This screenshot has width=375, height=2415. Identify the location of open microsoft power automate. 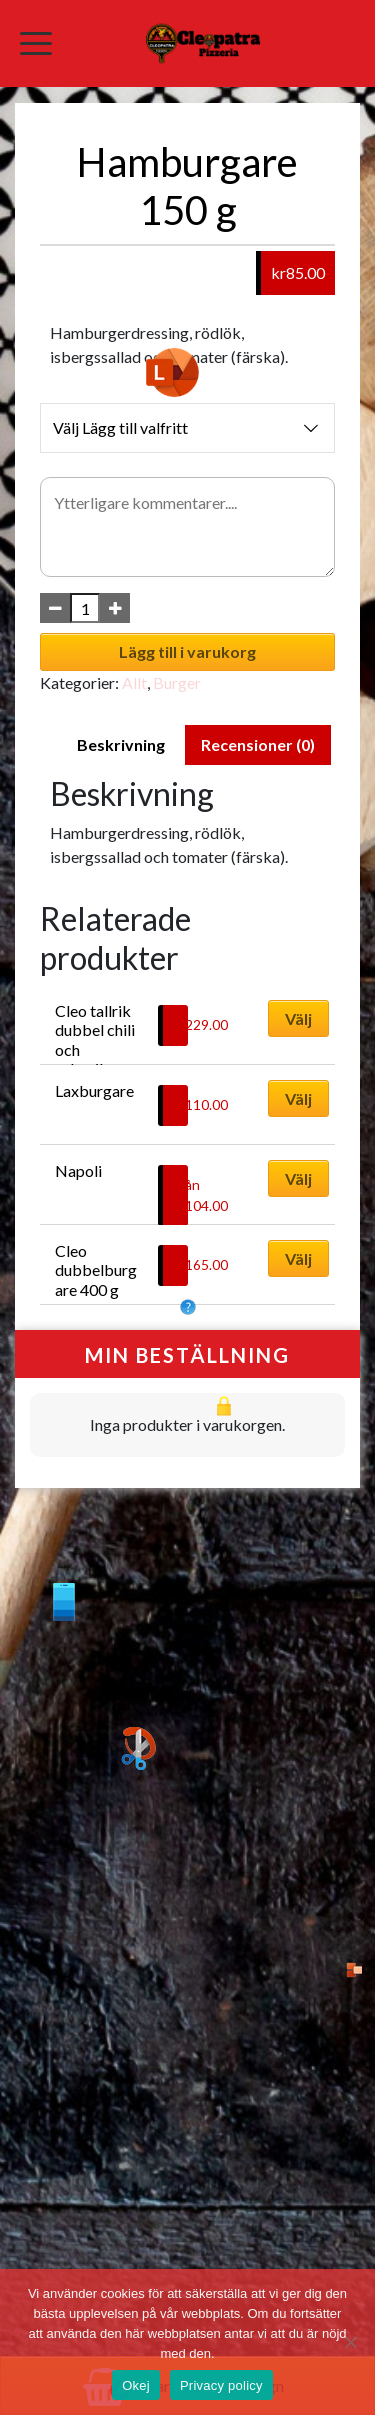
(354, 1970).